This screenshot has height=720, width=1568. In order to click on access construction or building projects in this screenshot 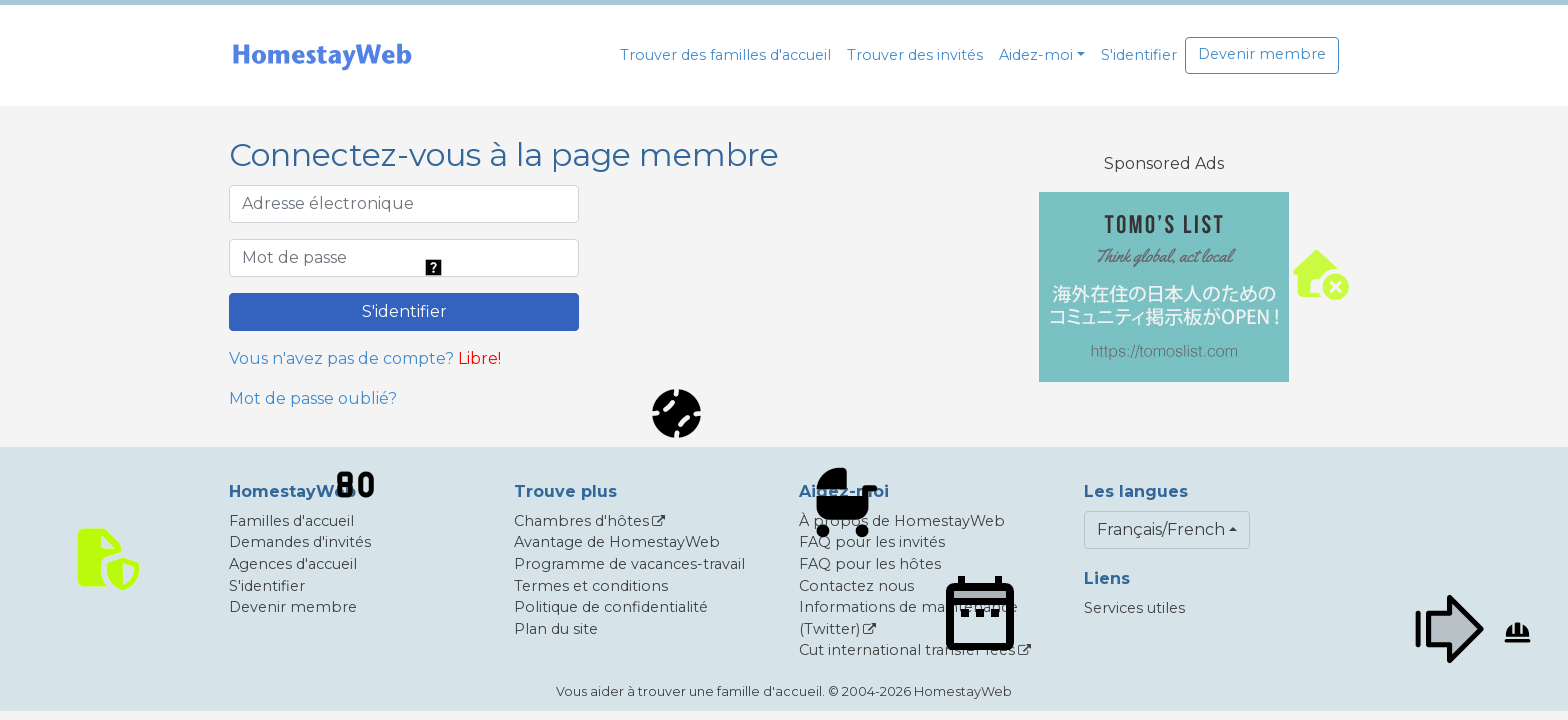, I will do `click(1517, 632)`.